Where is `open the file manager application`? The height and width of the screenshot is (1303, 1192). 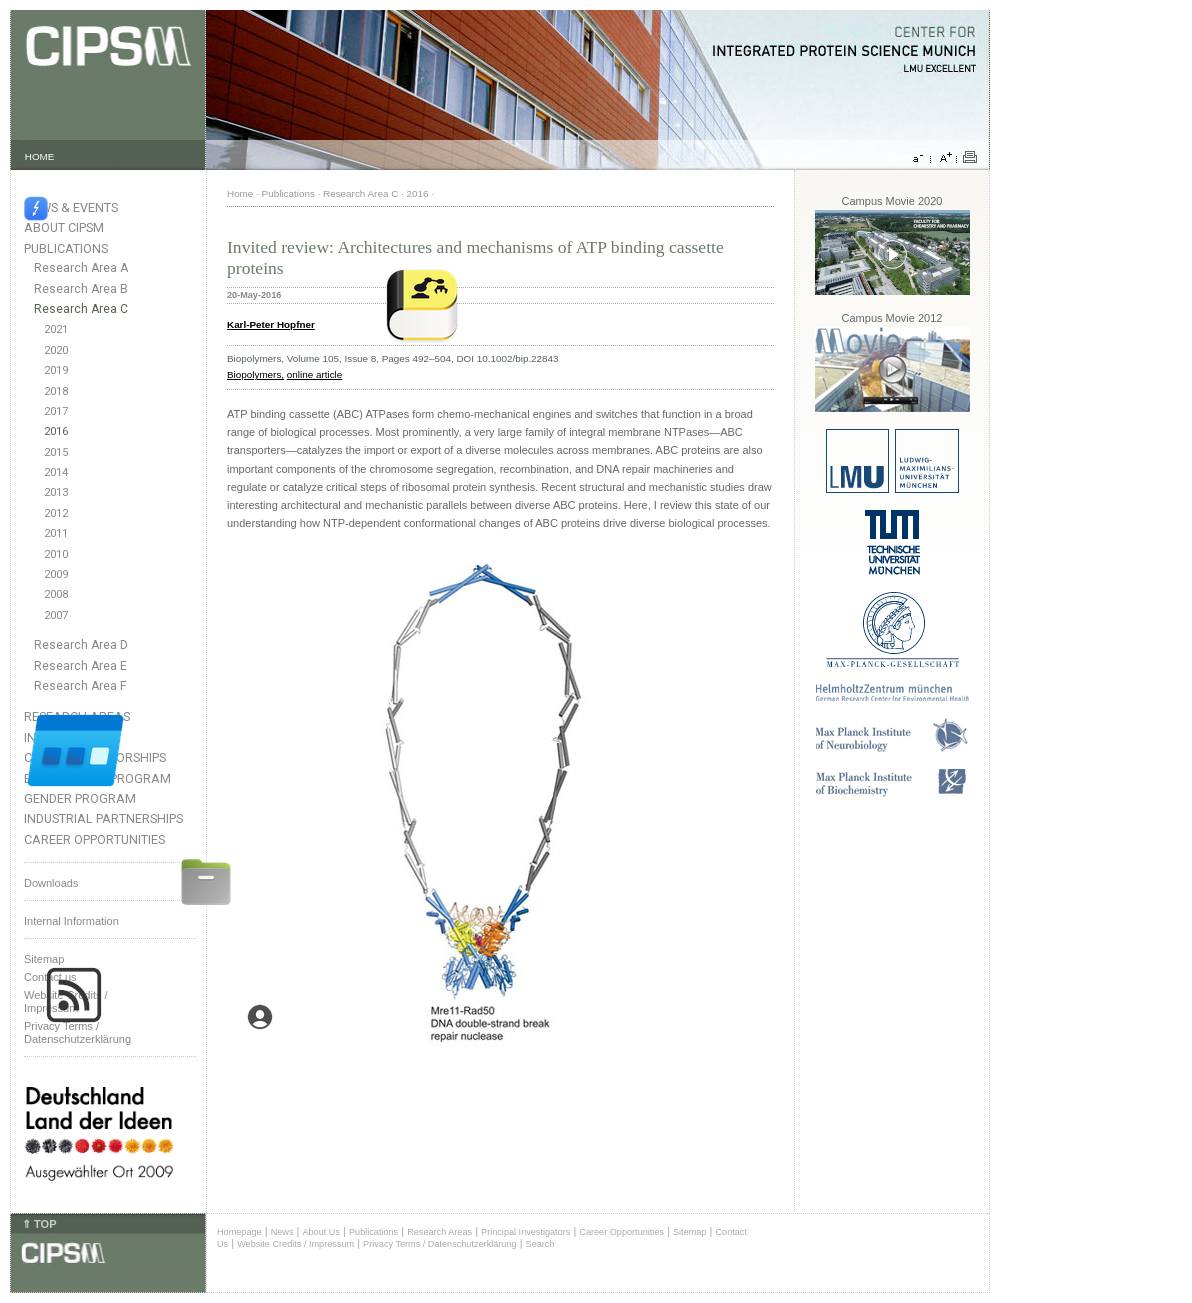 open the file manager application is located at coordinates (206, 882).